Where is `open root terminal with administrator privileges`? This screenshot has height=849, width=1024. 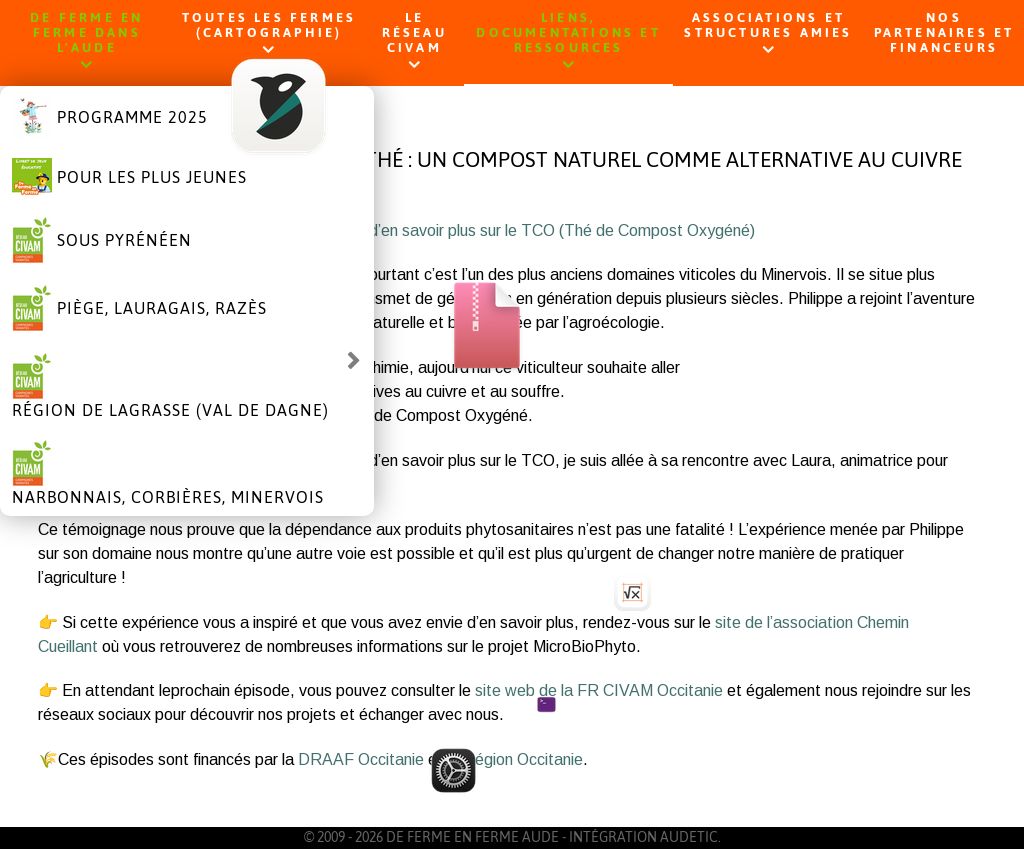 open root terminal with administrator privileges is located at coordinates (546, 704).